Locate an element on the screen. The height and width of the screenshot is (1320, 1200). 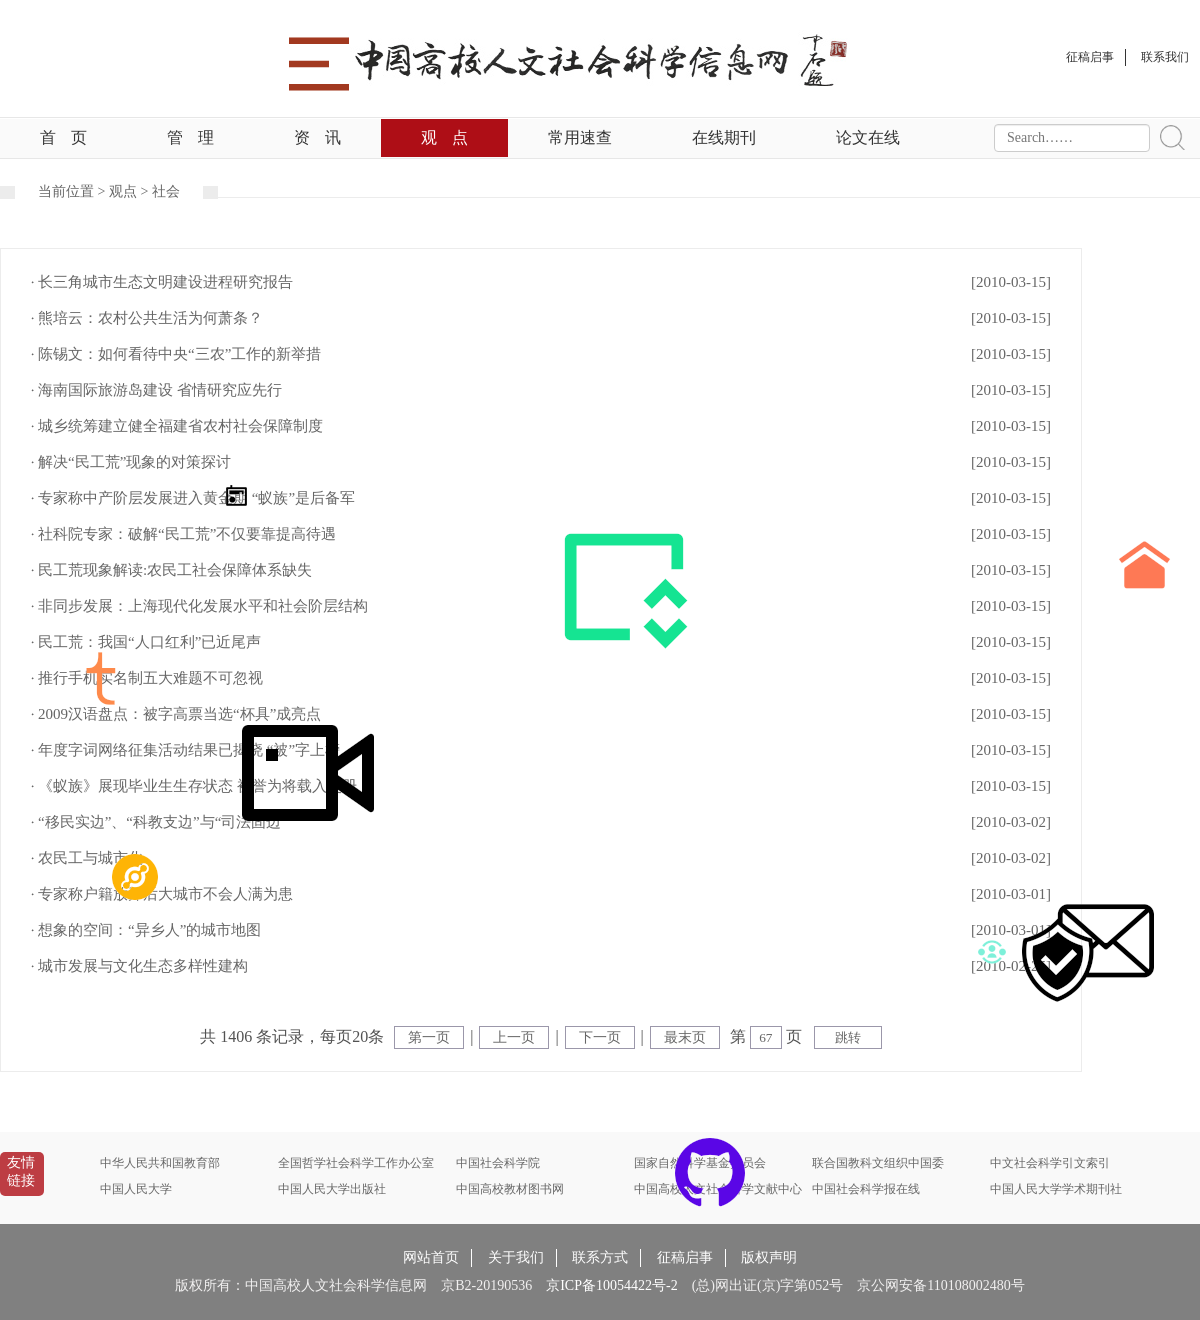
open a dropdown menu to select from options is located at coordinates (624, 587).